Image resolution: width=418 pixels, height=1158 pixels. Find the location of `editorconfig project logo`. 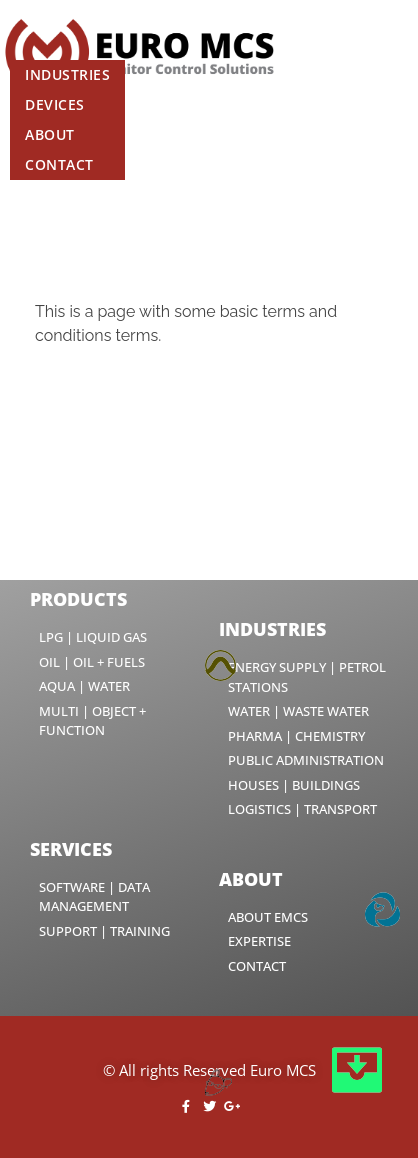

editorconfig project logo is located at coordinates (218, 1082).